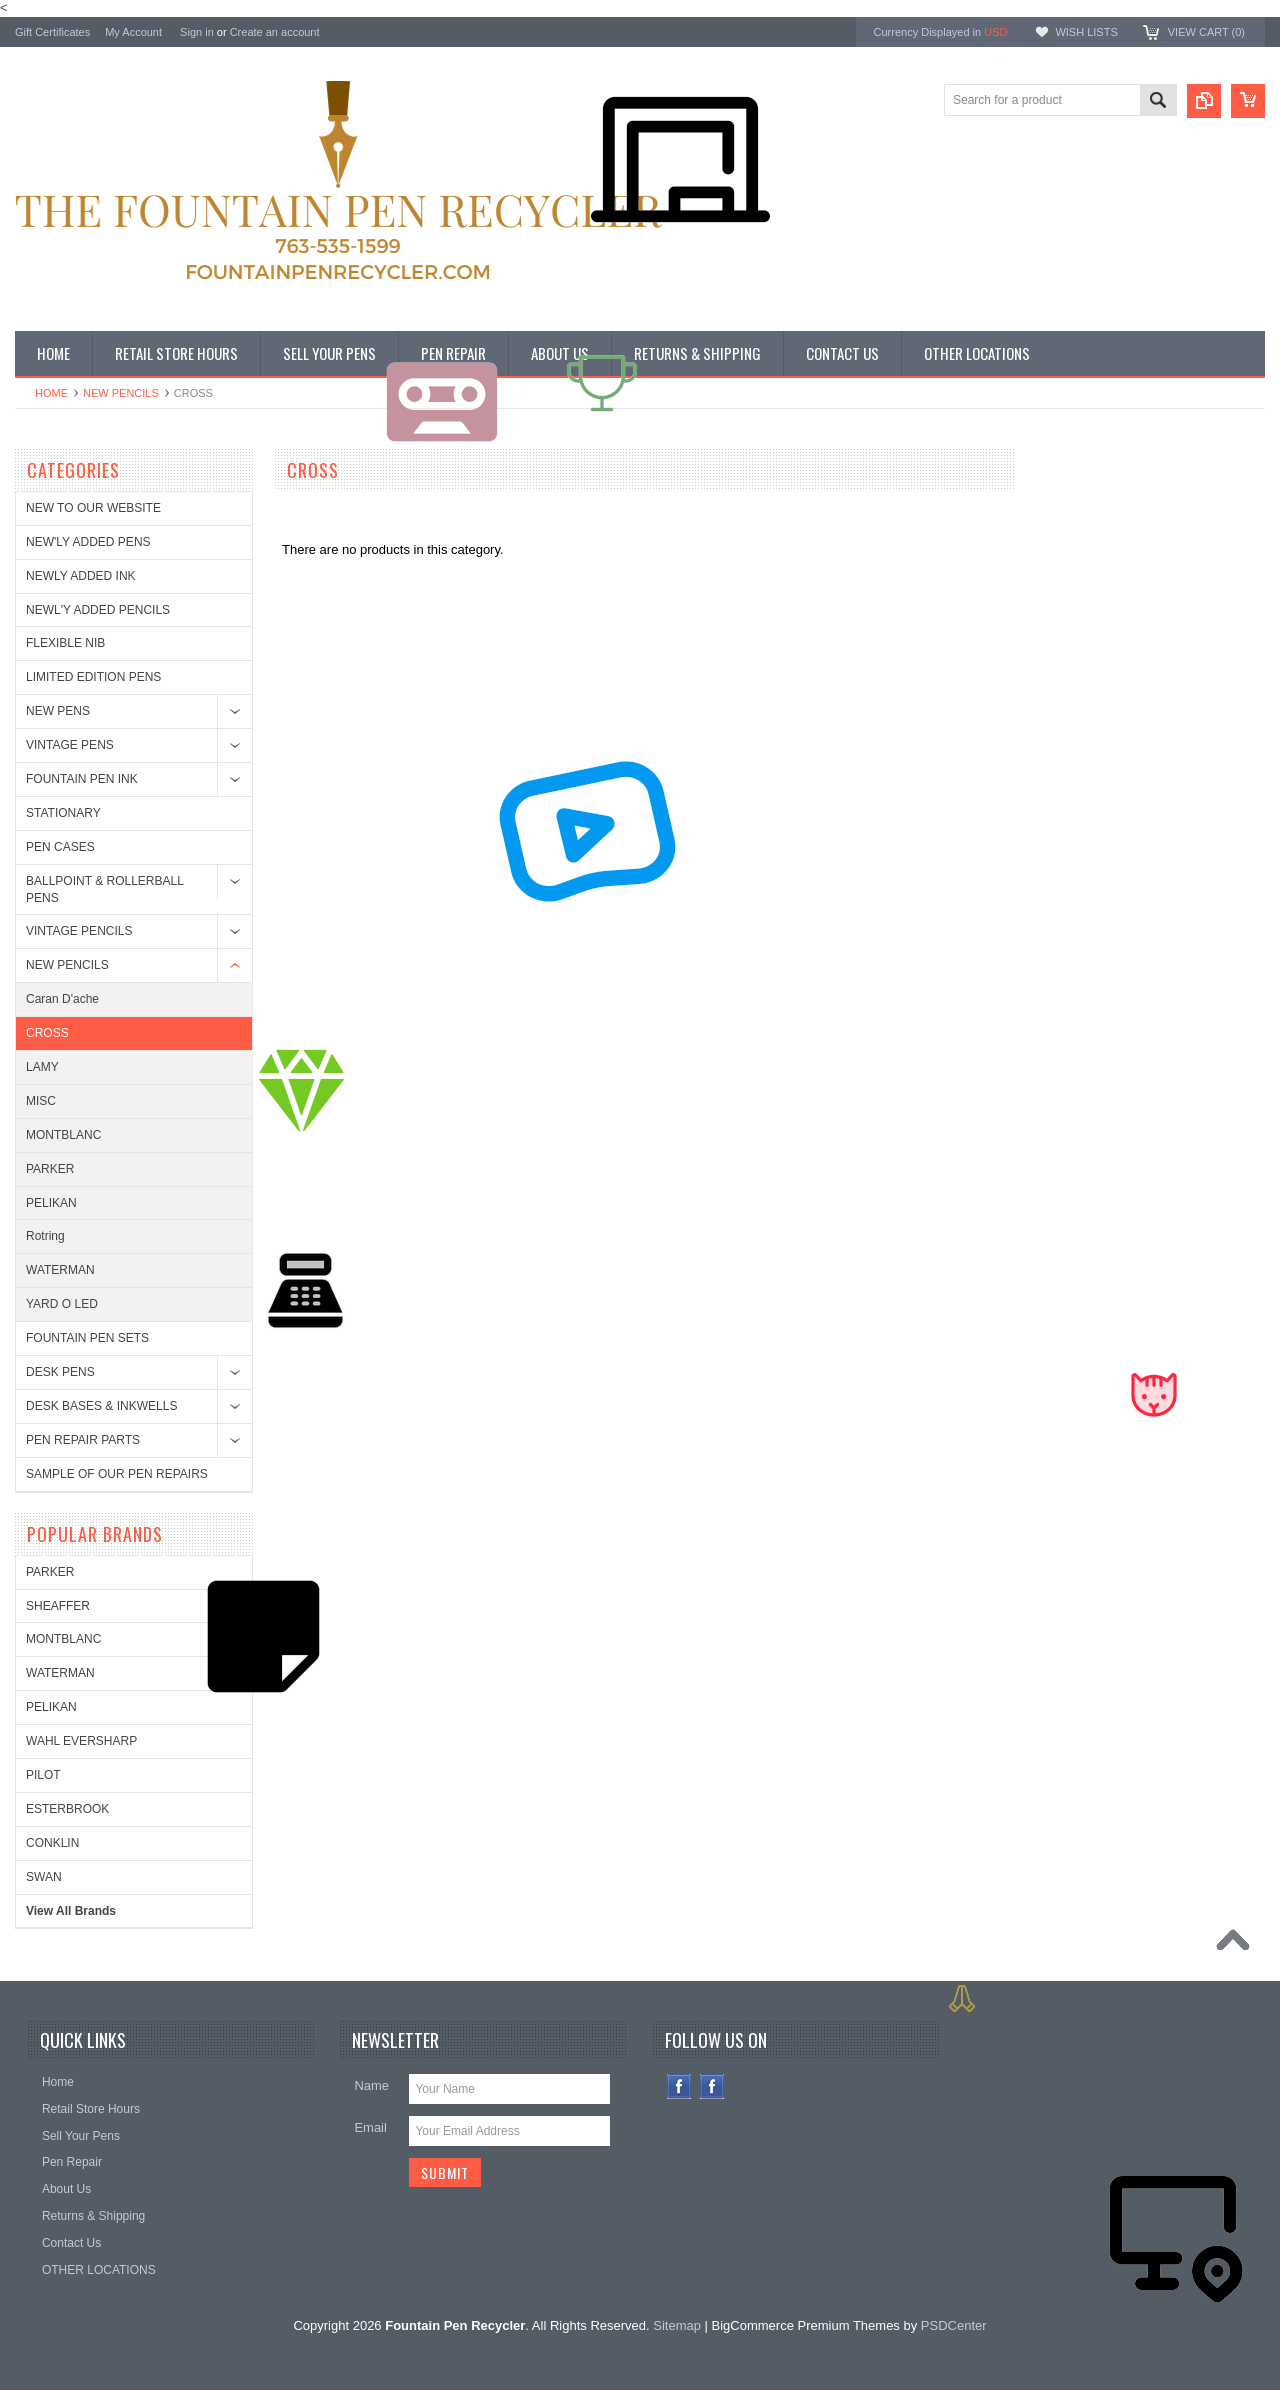 This screenshot has width=1280, height=2390. I want to click on open YouTube Kids app, so click(587, 831).